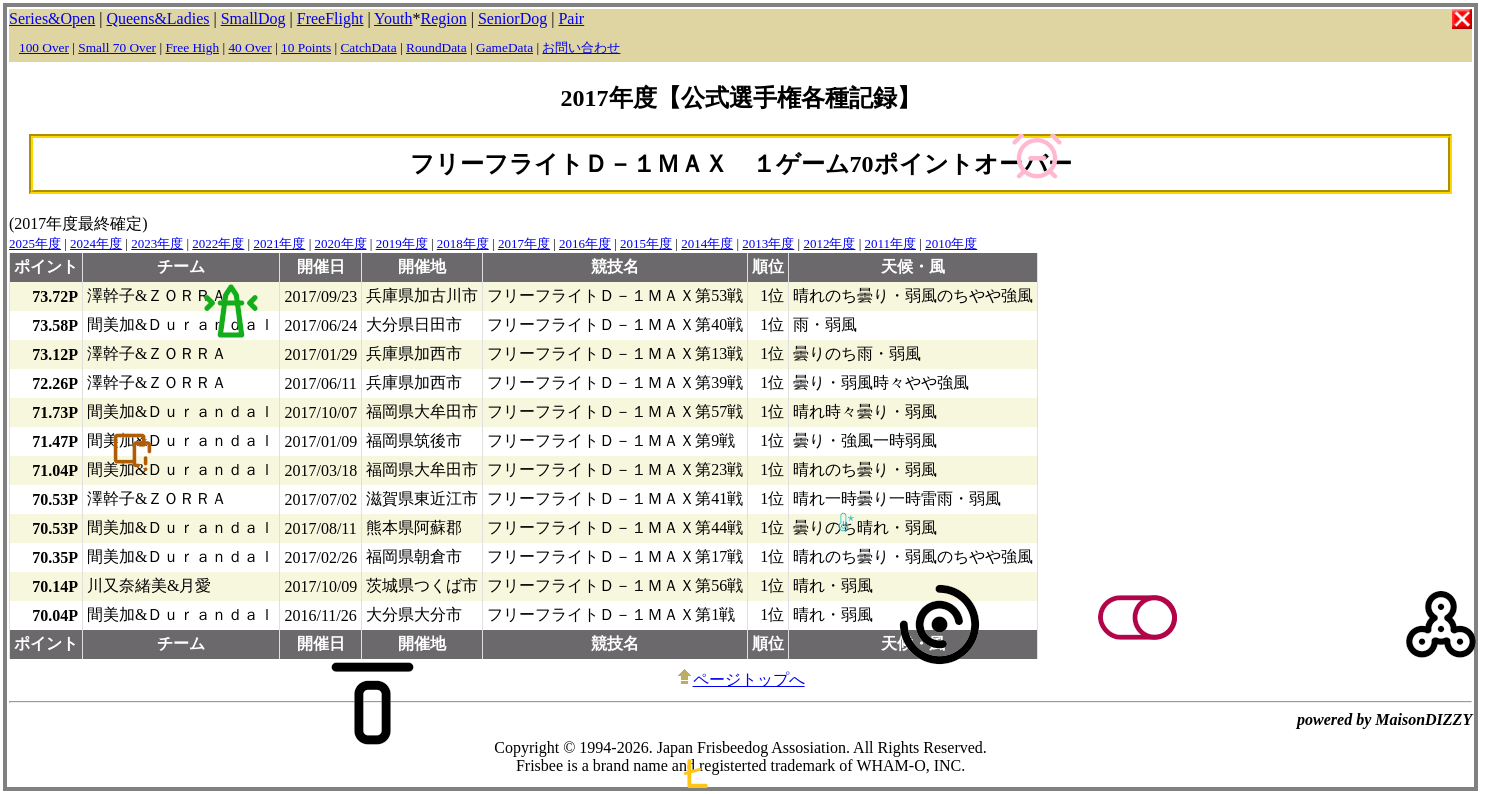  I want to click on navigate to lighthouse or maritime location, so click(231, 311).